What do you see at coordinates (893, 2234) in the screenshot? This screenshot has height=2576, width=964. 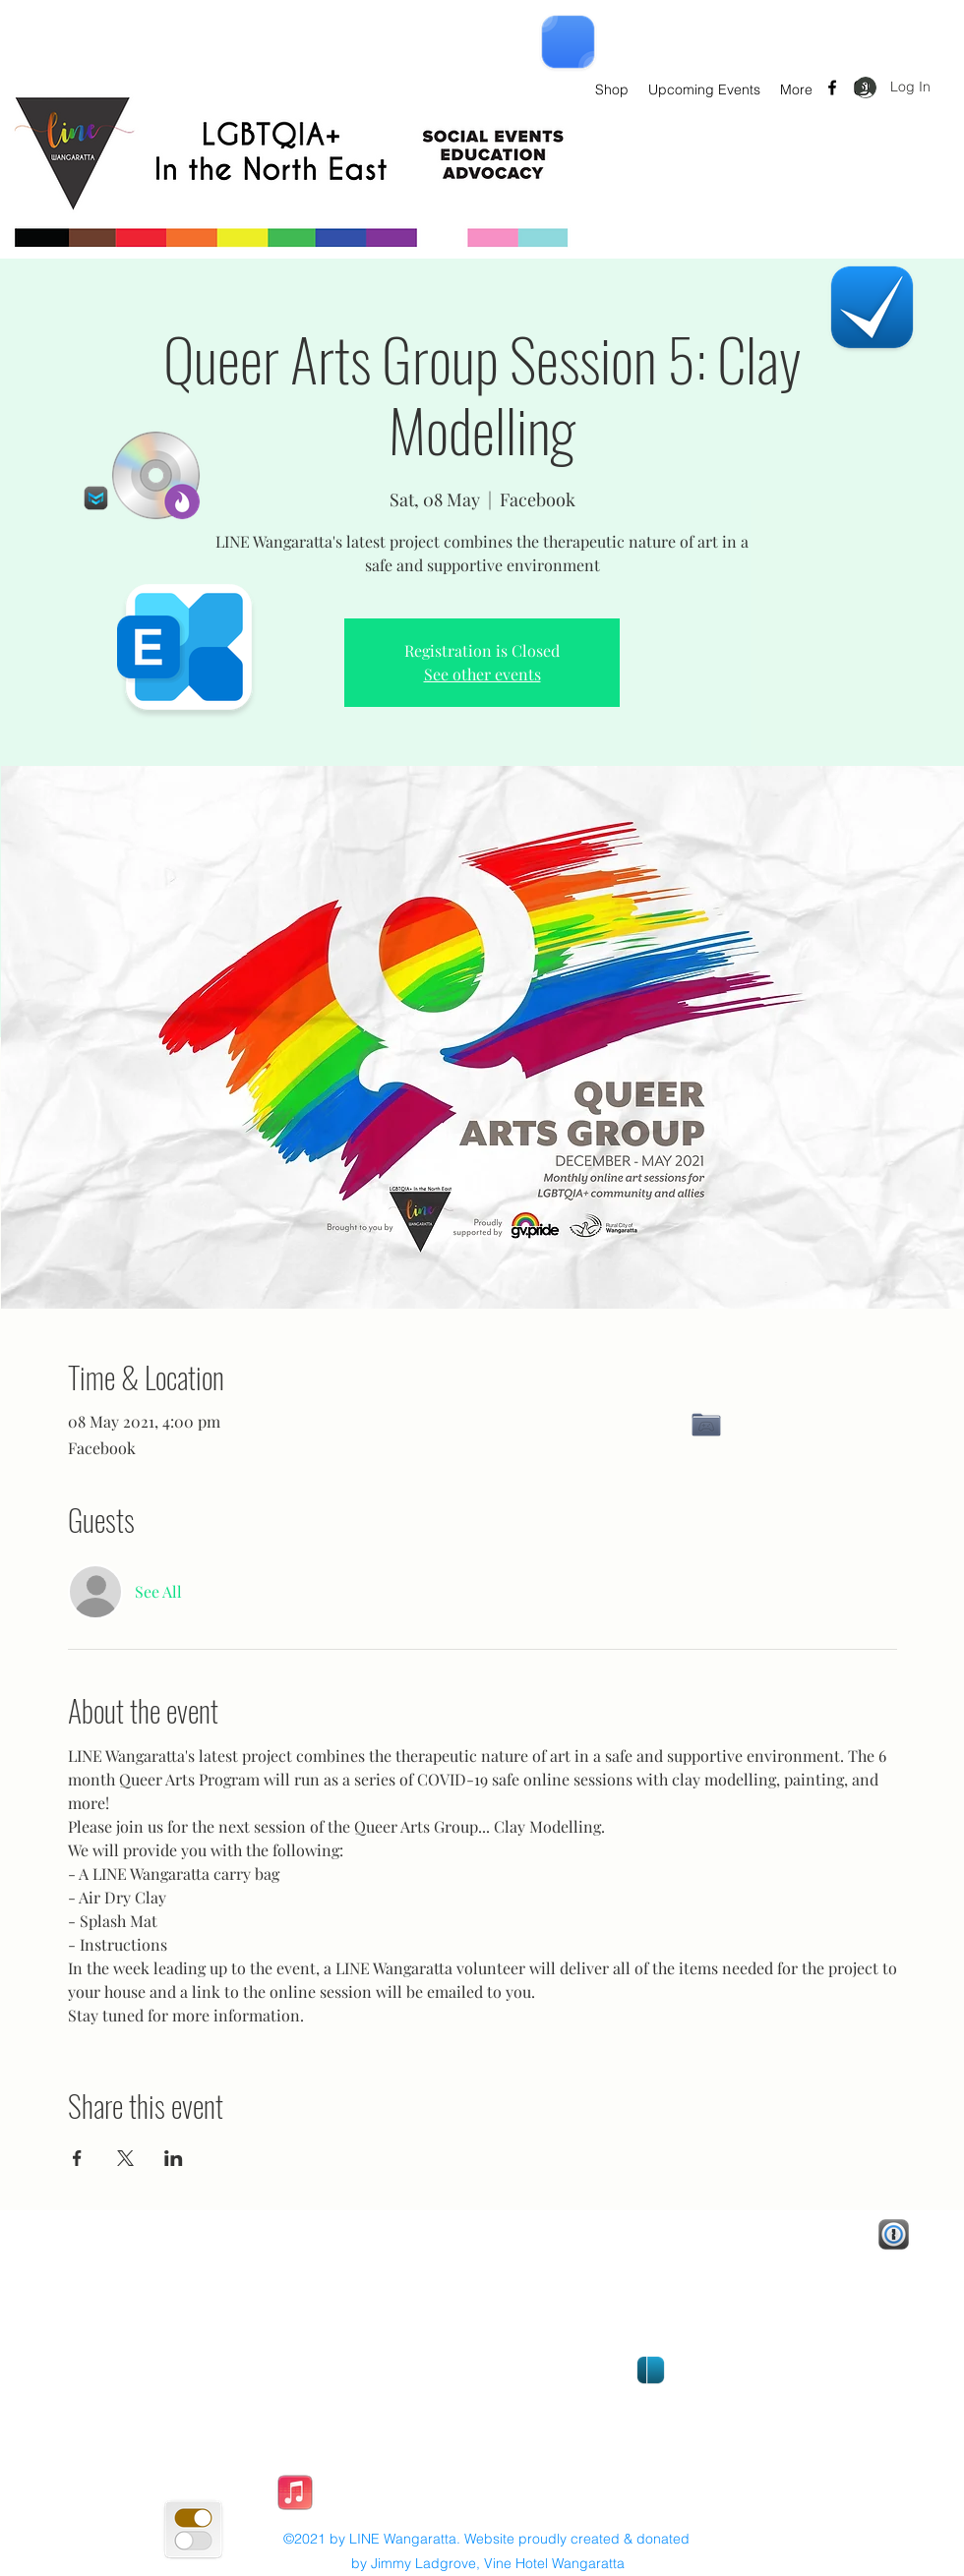 I see `open password manager app` at bounding box center [893, 2234].